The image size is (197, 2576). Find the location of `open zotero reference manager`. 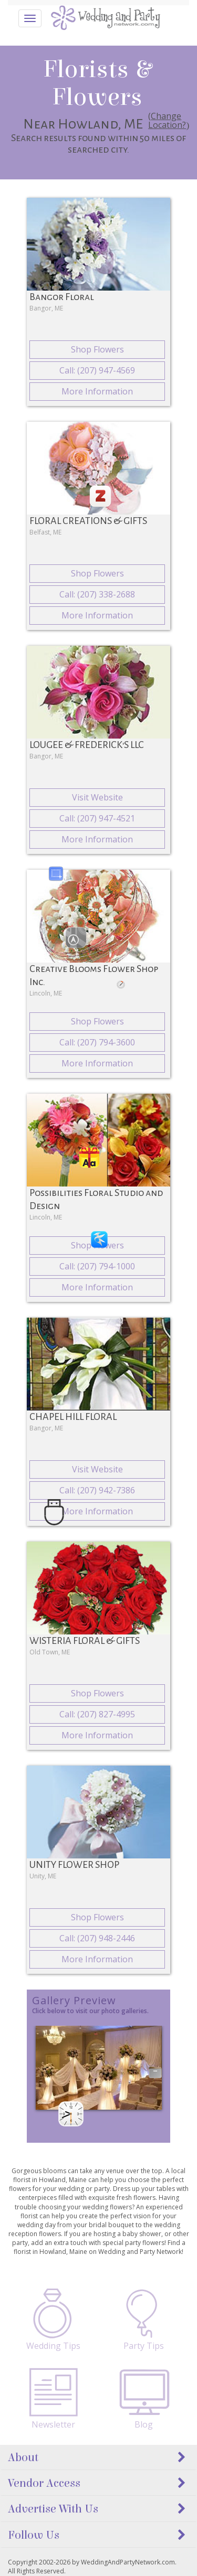

open zotero reference manager is located at coordinates (100, 496).